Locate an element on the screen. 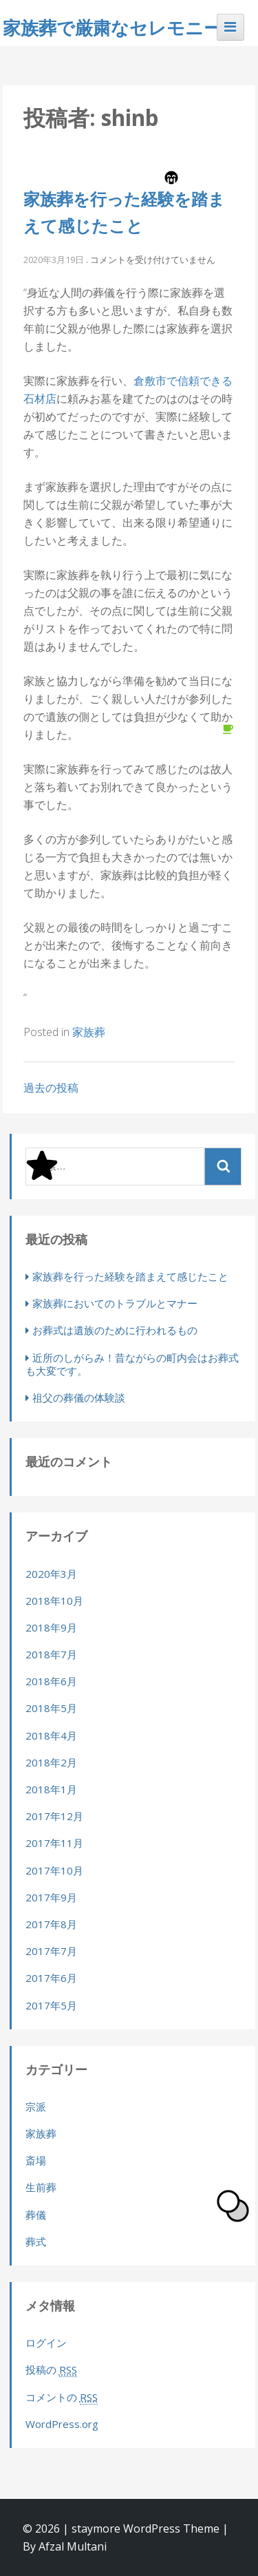 Image resolution: width=258 pixels, height=2576 pixels. take a coffee break or pause work is located at coordinates (228, 729).